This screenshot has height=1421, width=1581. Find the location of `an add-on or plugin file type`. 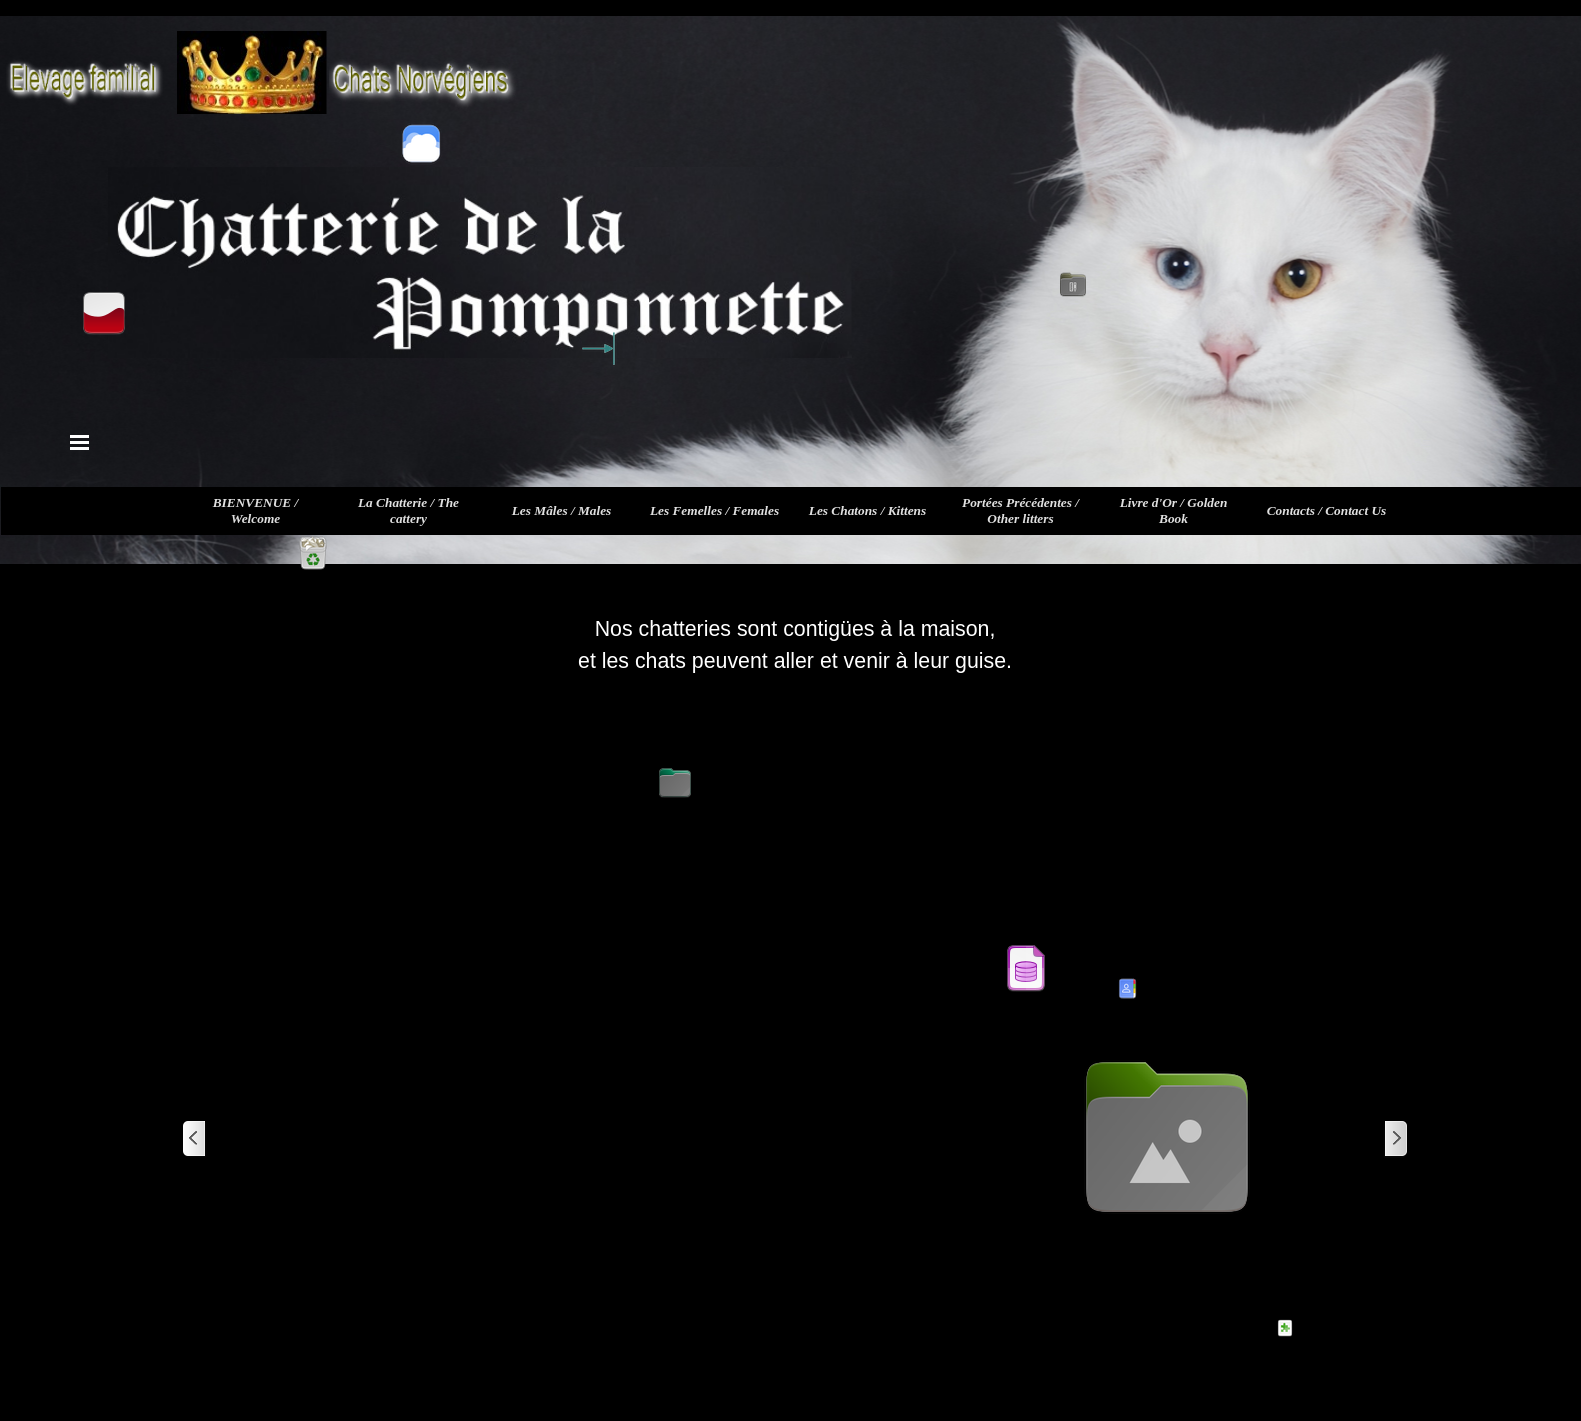

an add-on or plugin file type is located at coordinates (1285, 1328).